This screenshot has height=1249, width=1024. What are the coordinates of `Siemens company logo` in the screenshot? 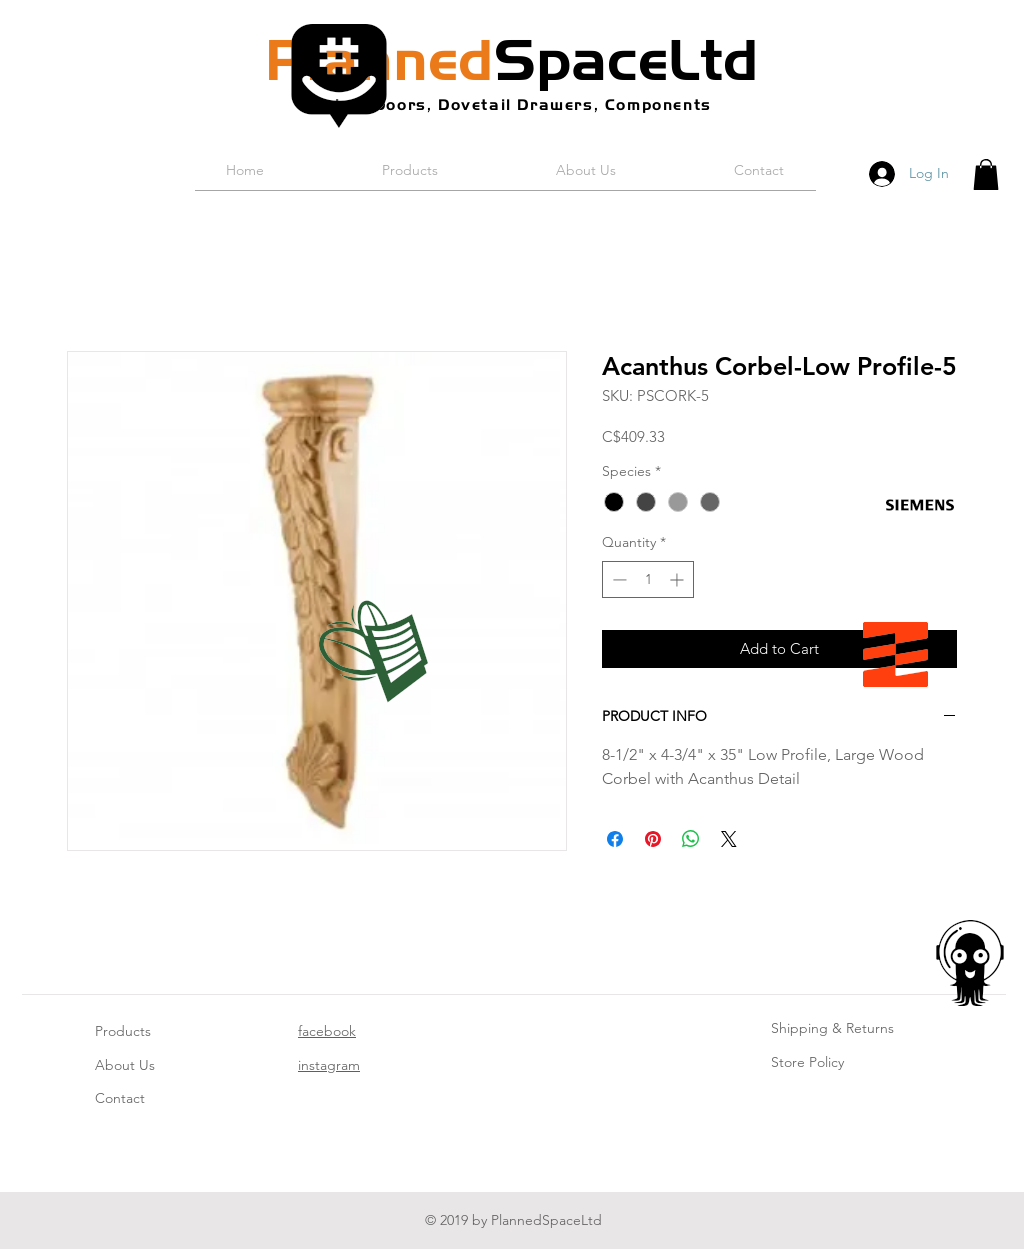 It's located at (920, 505).